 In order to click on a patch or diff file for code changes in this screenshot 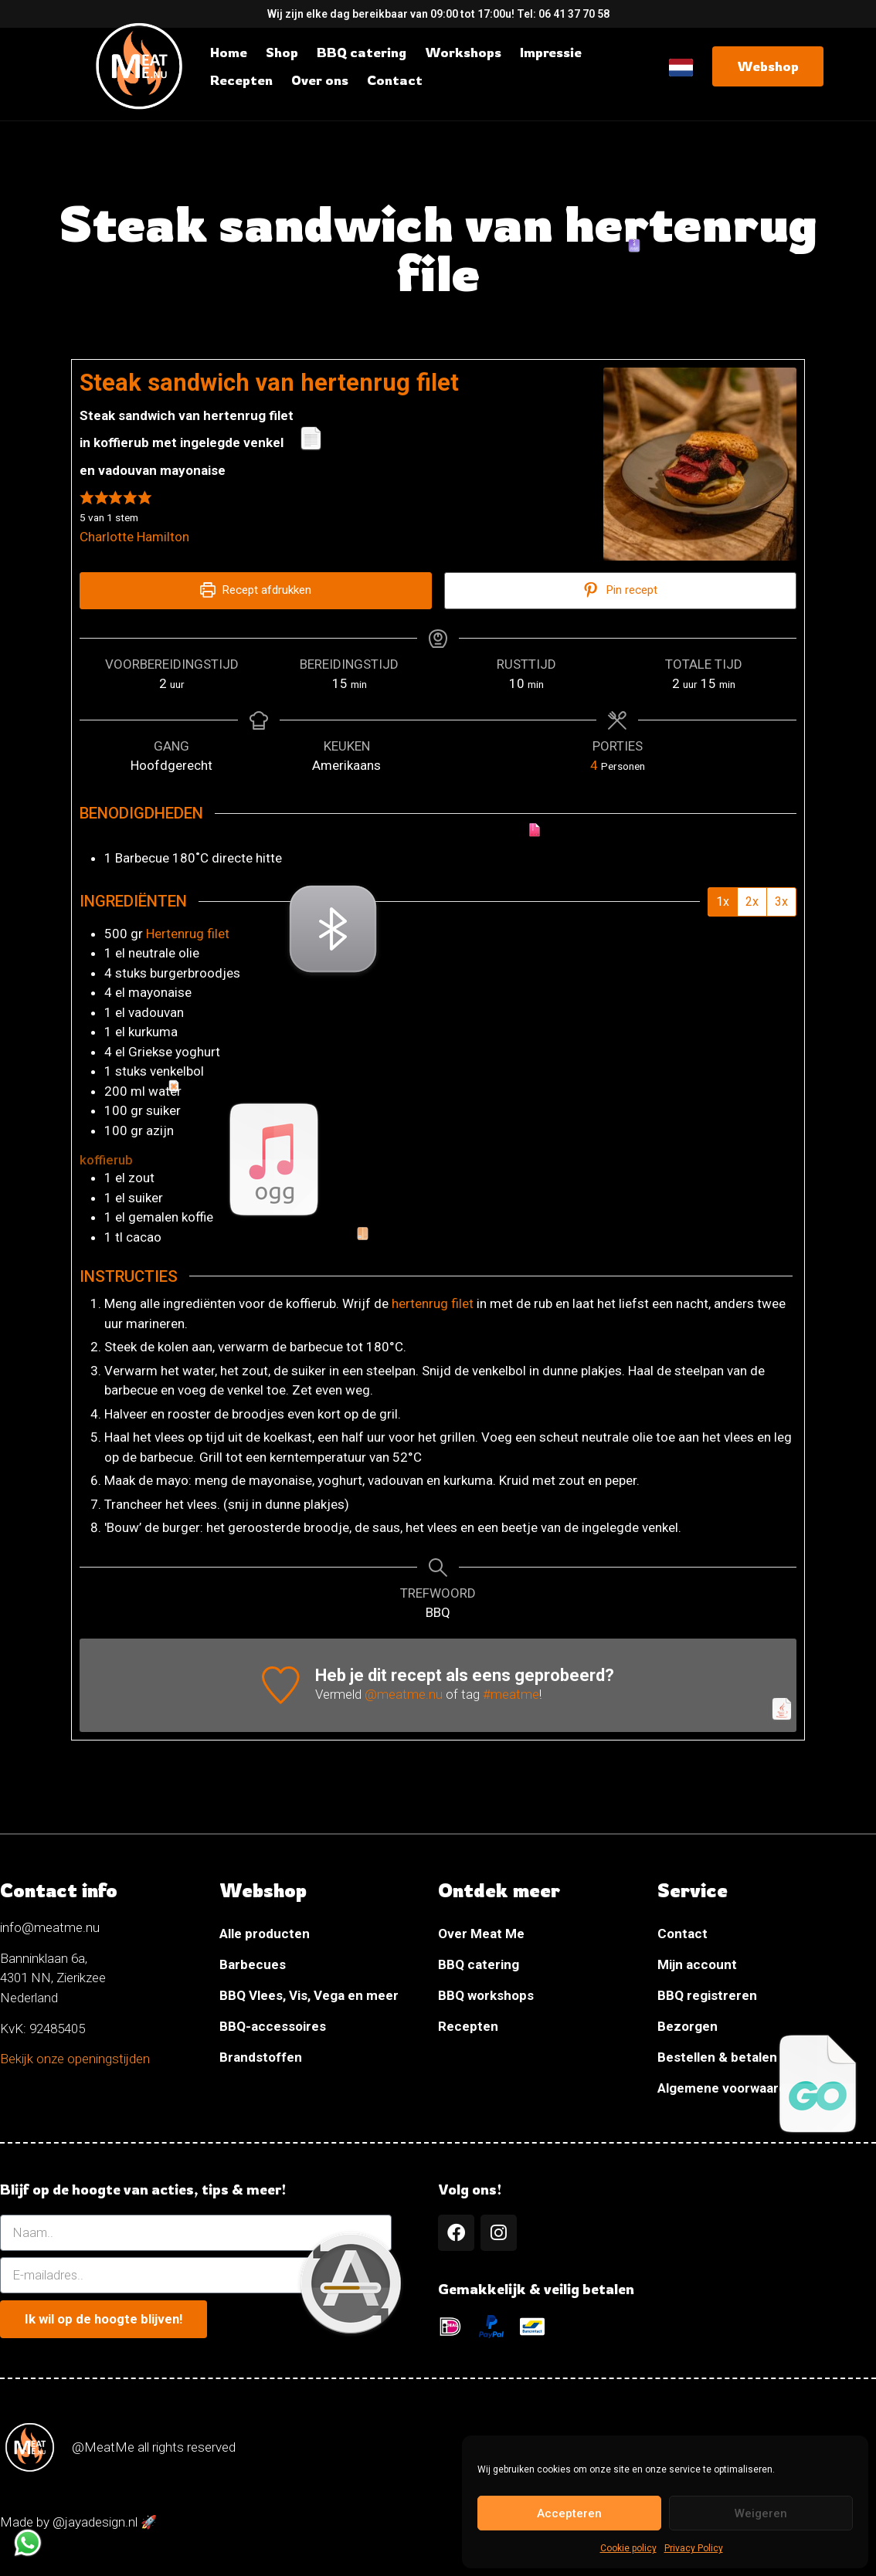, I will do `click(174, 1086)`.